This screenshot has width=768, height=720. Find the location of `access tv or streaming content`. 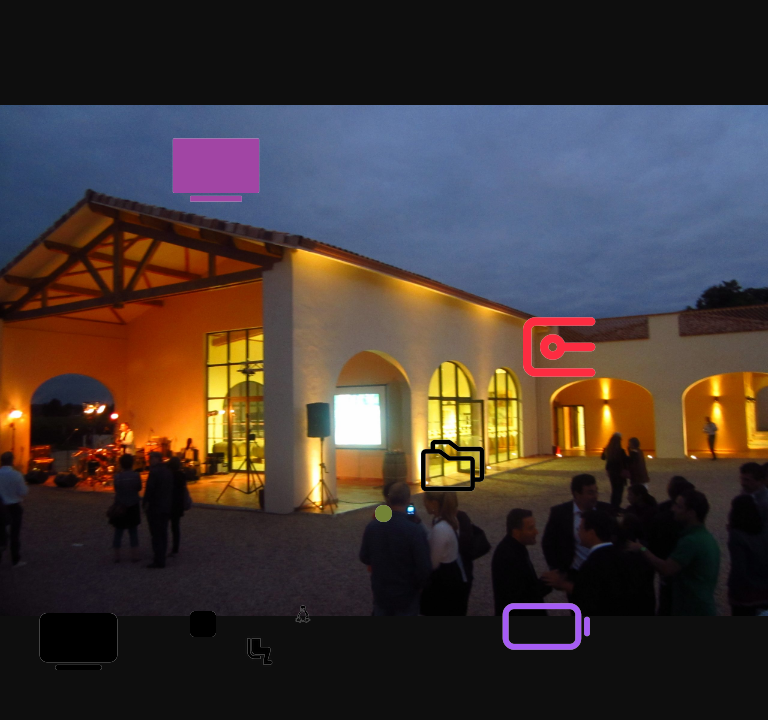

access tv or streaming content is located at coordinates (78, 641).